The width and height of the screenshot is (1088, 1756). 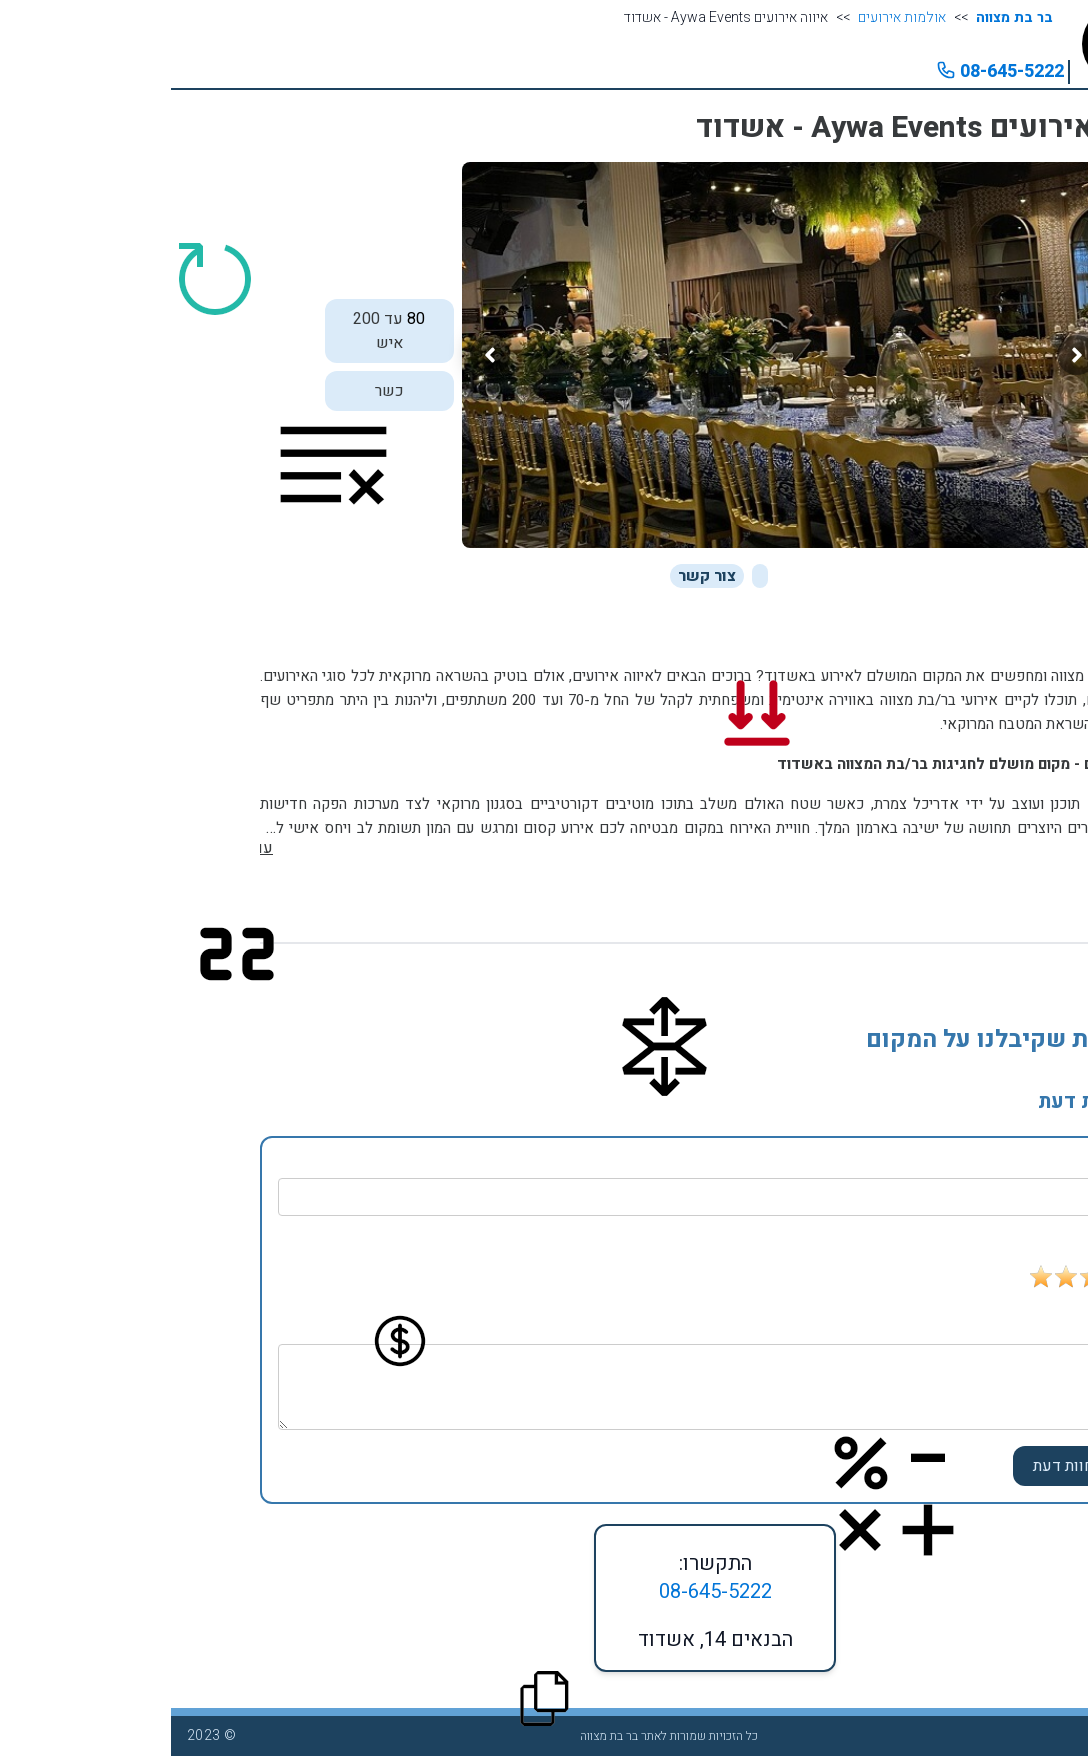 What do you see at coordinates (894, 1496) in the screenshot?
I see `indicates an operator symbol in code` at bounding box center [894, 1496].